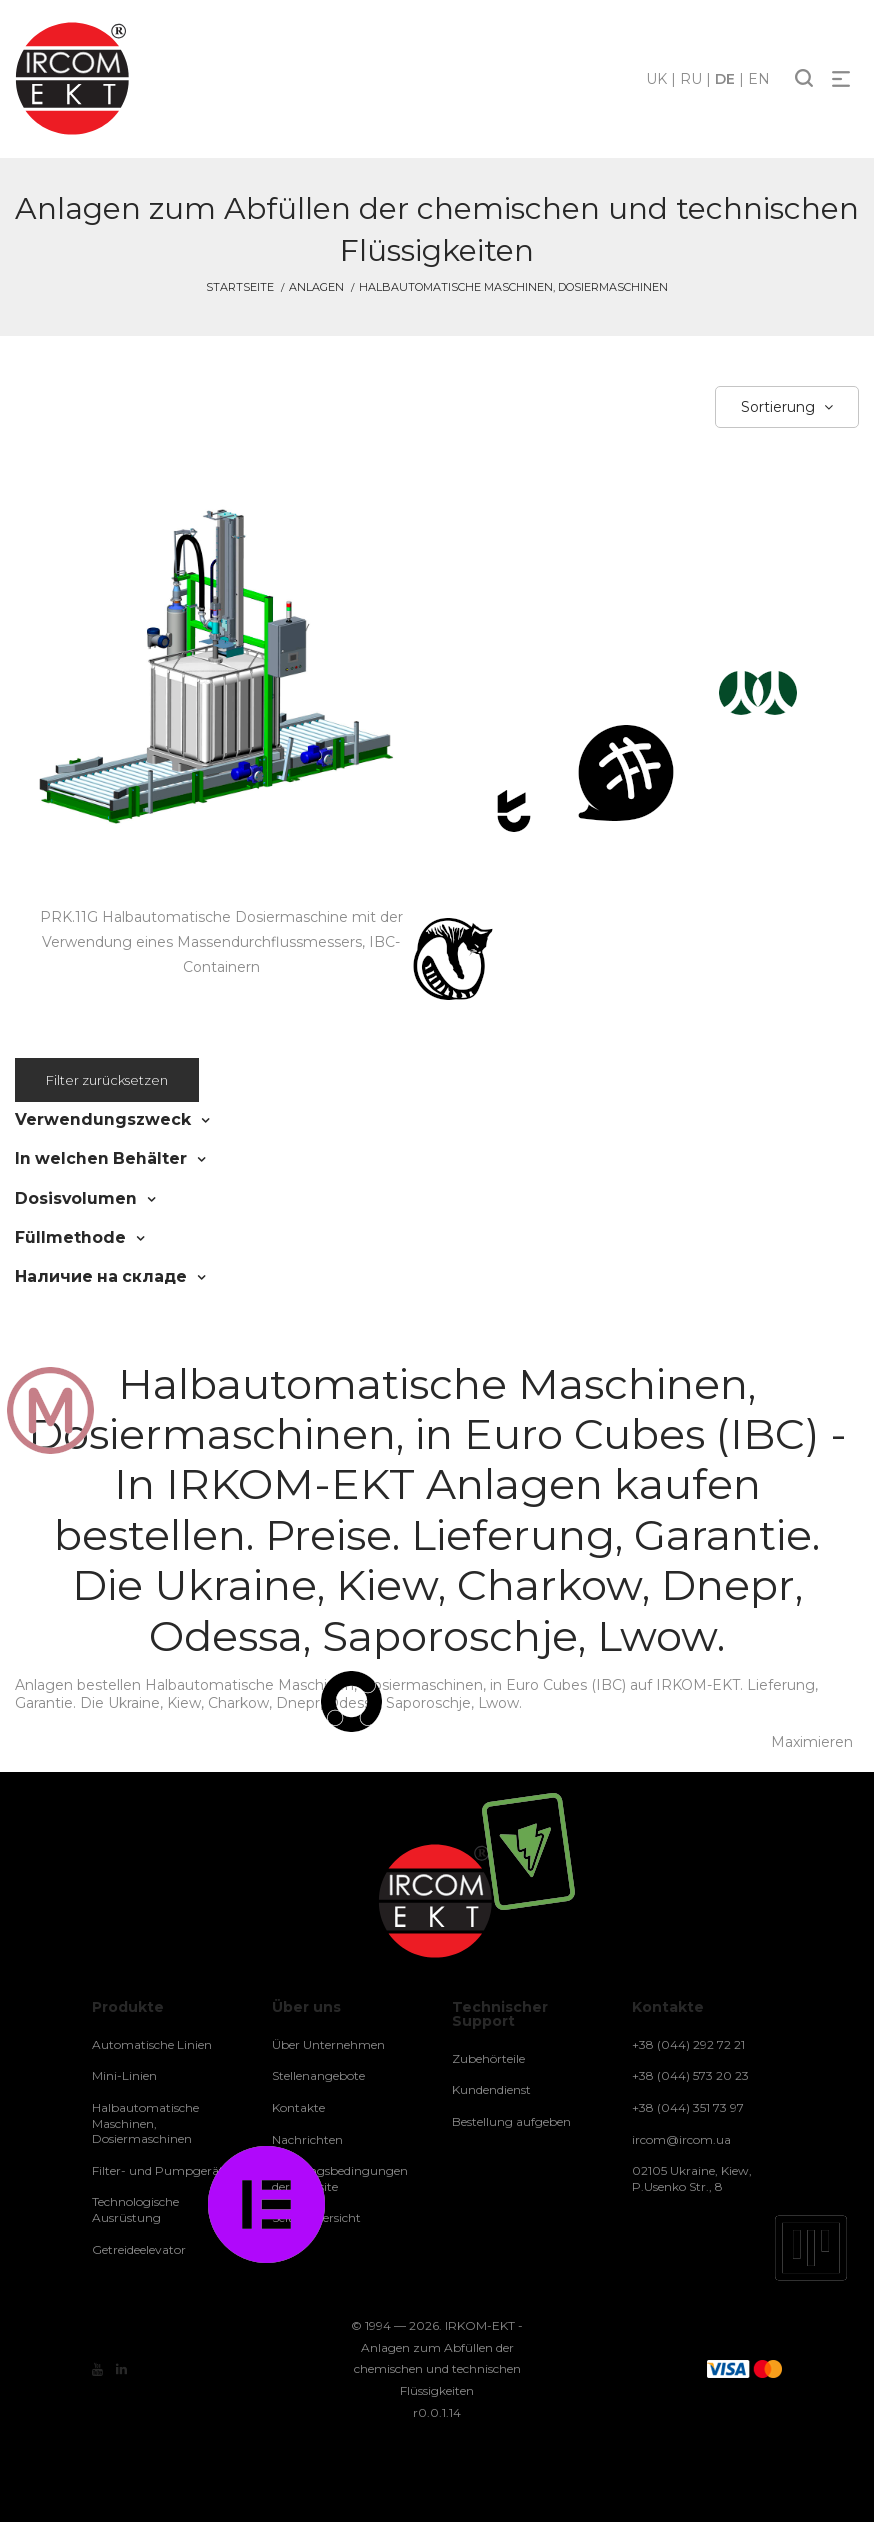 Image resolution: width=874 pixels, height=2522 pixels. Describe the element at coordinates (266, 2204) in the screenshot. I see `open Elementor website builder` at that location.